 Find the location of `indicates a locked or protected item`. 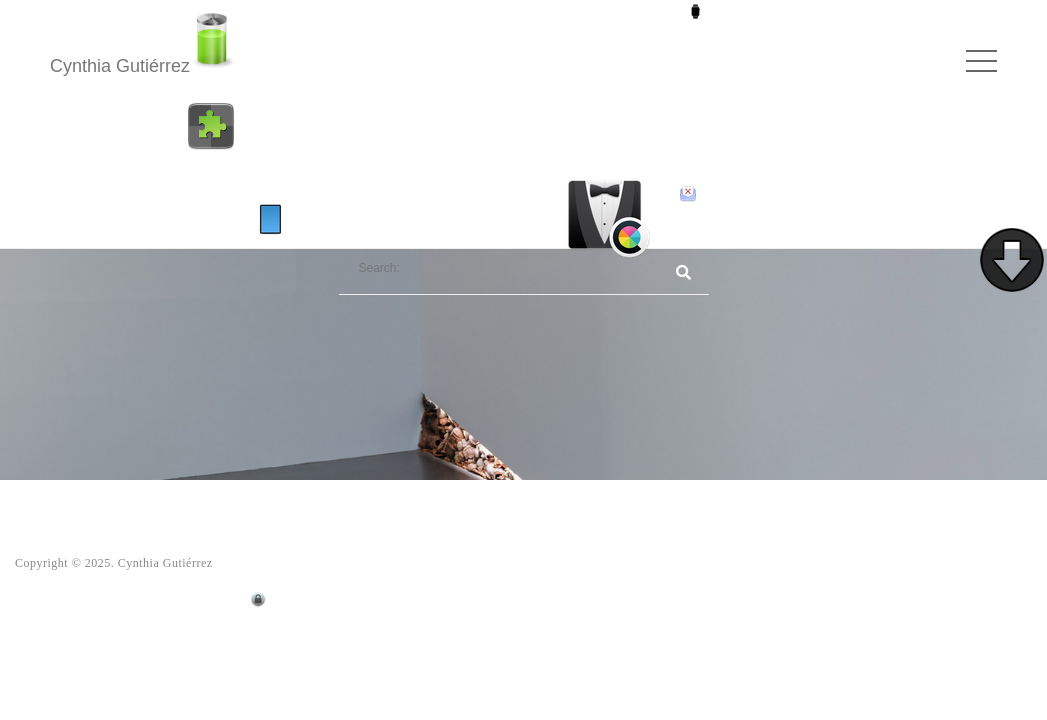

indicates a locked or protected item is located at coordinates (285, 573).